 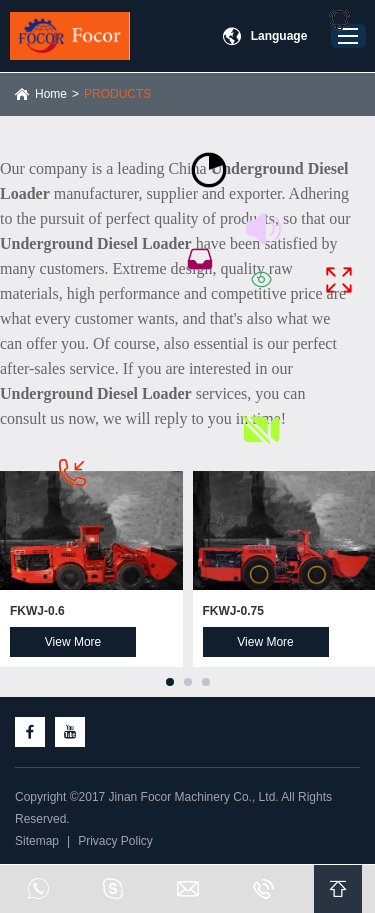 I want to click on turn off video camera, so click(x=261, y=429).